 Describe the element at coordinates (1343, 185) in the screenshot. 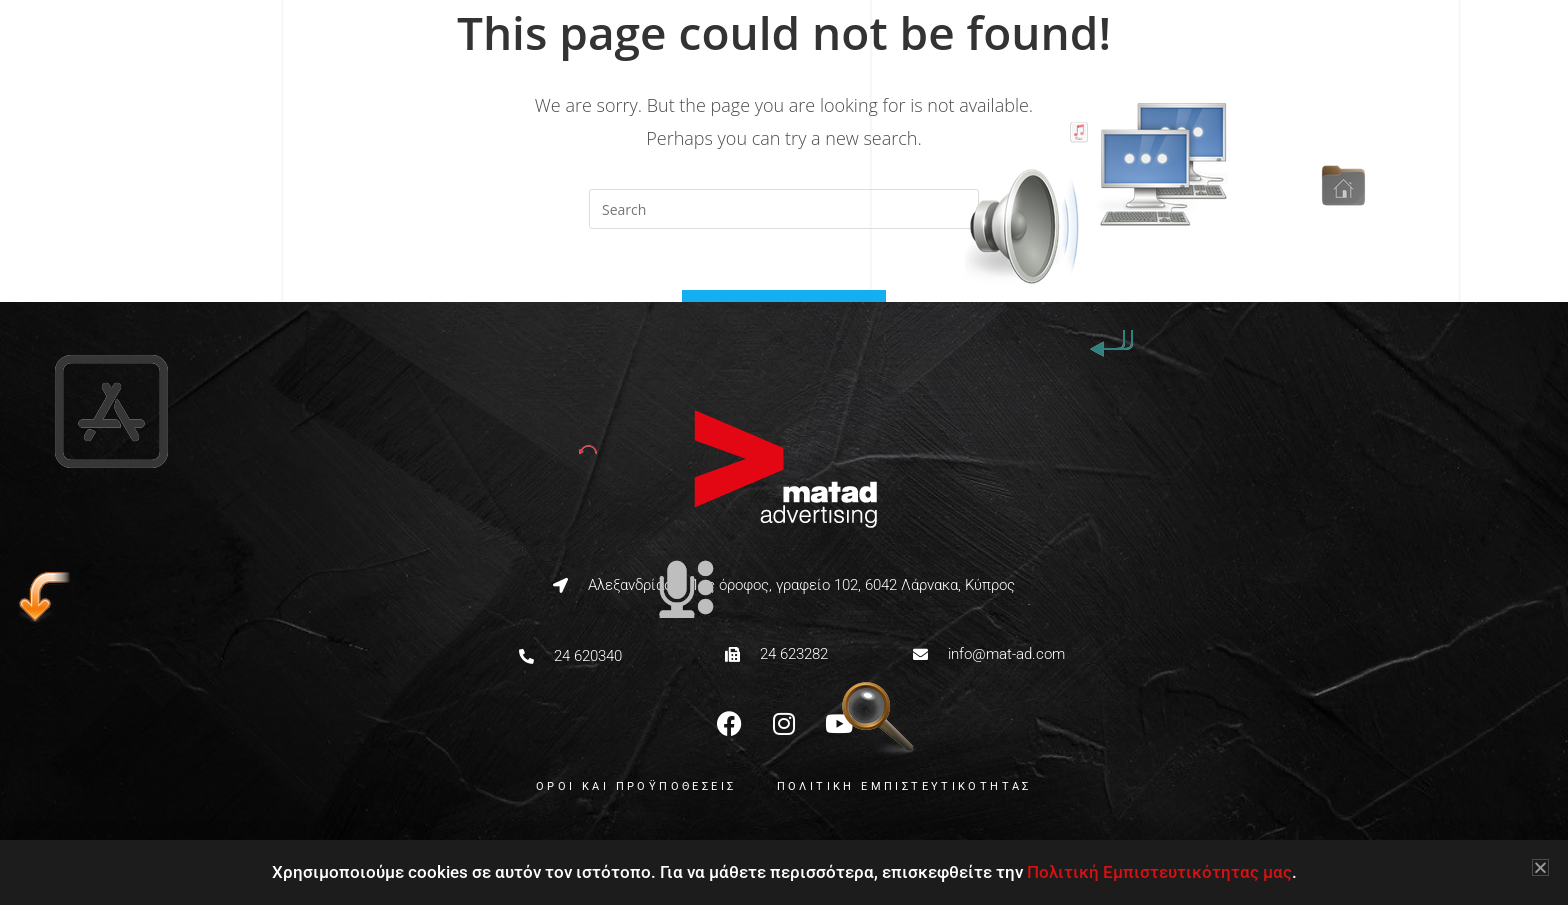

I see `access your home folder` at that location.